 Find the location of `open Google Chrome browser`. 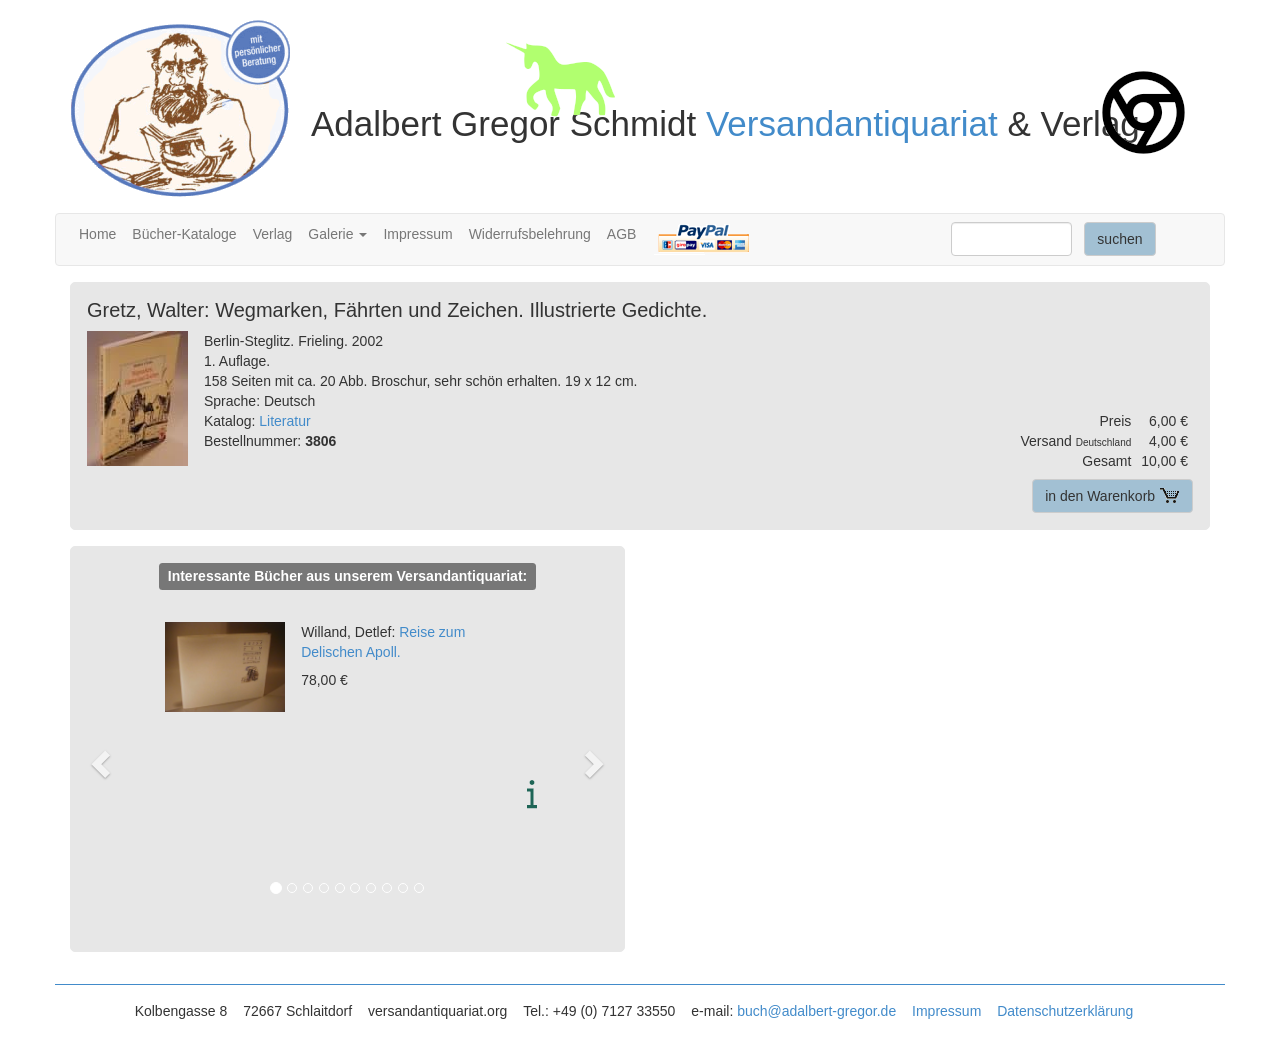

open Google Chrome browser is located at coordinates (1143, 112).